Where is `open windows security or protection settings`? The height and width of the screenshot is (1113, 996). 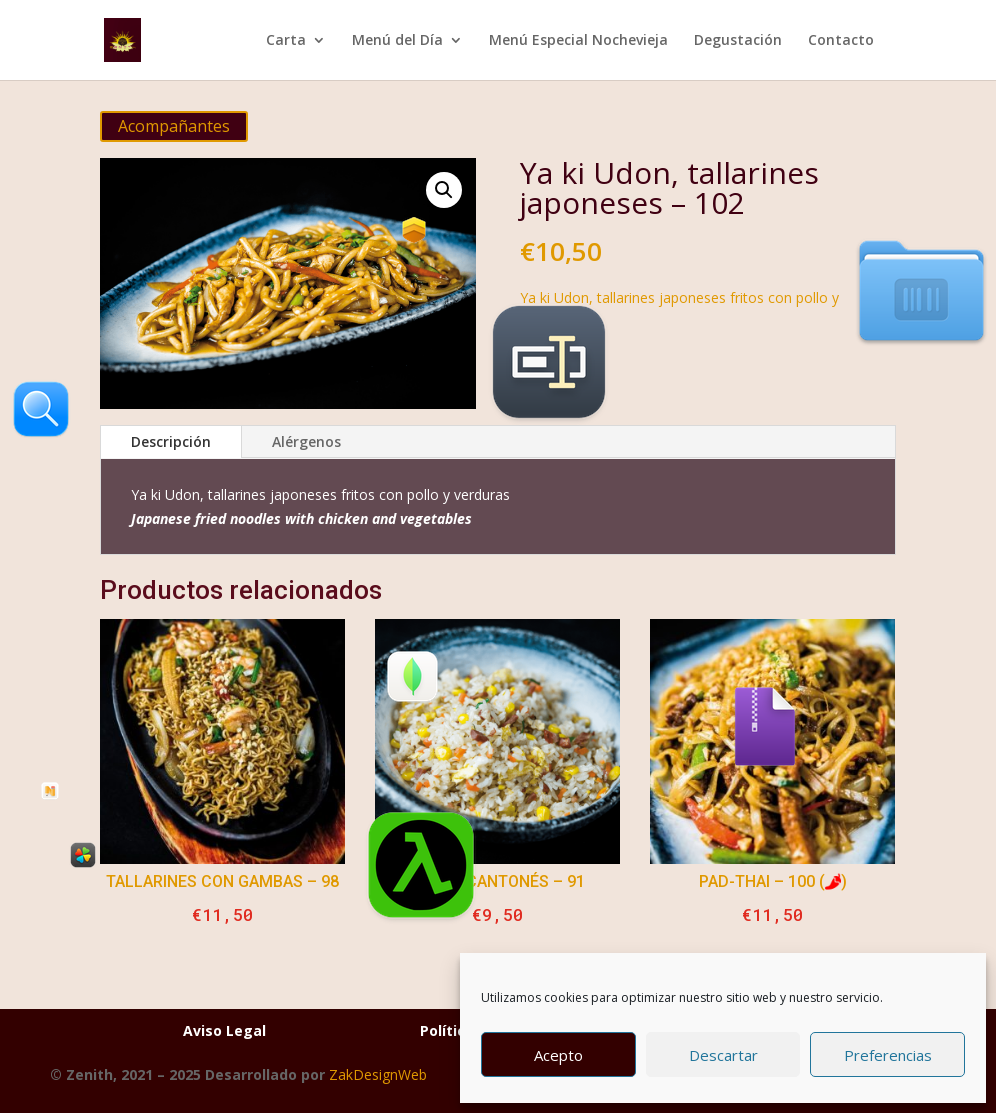
open windows security or protection settings is located at coordinates (414, 230).